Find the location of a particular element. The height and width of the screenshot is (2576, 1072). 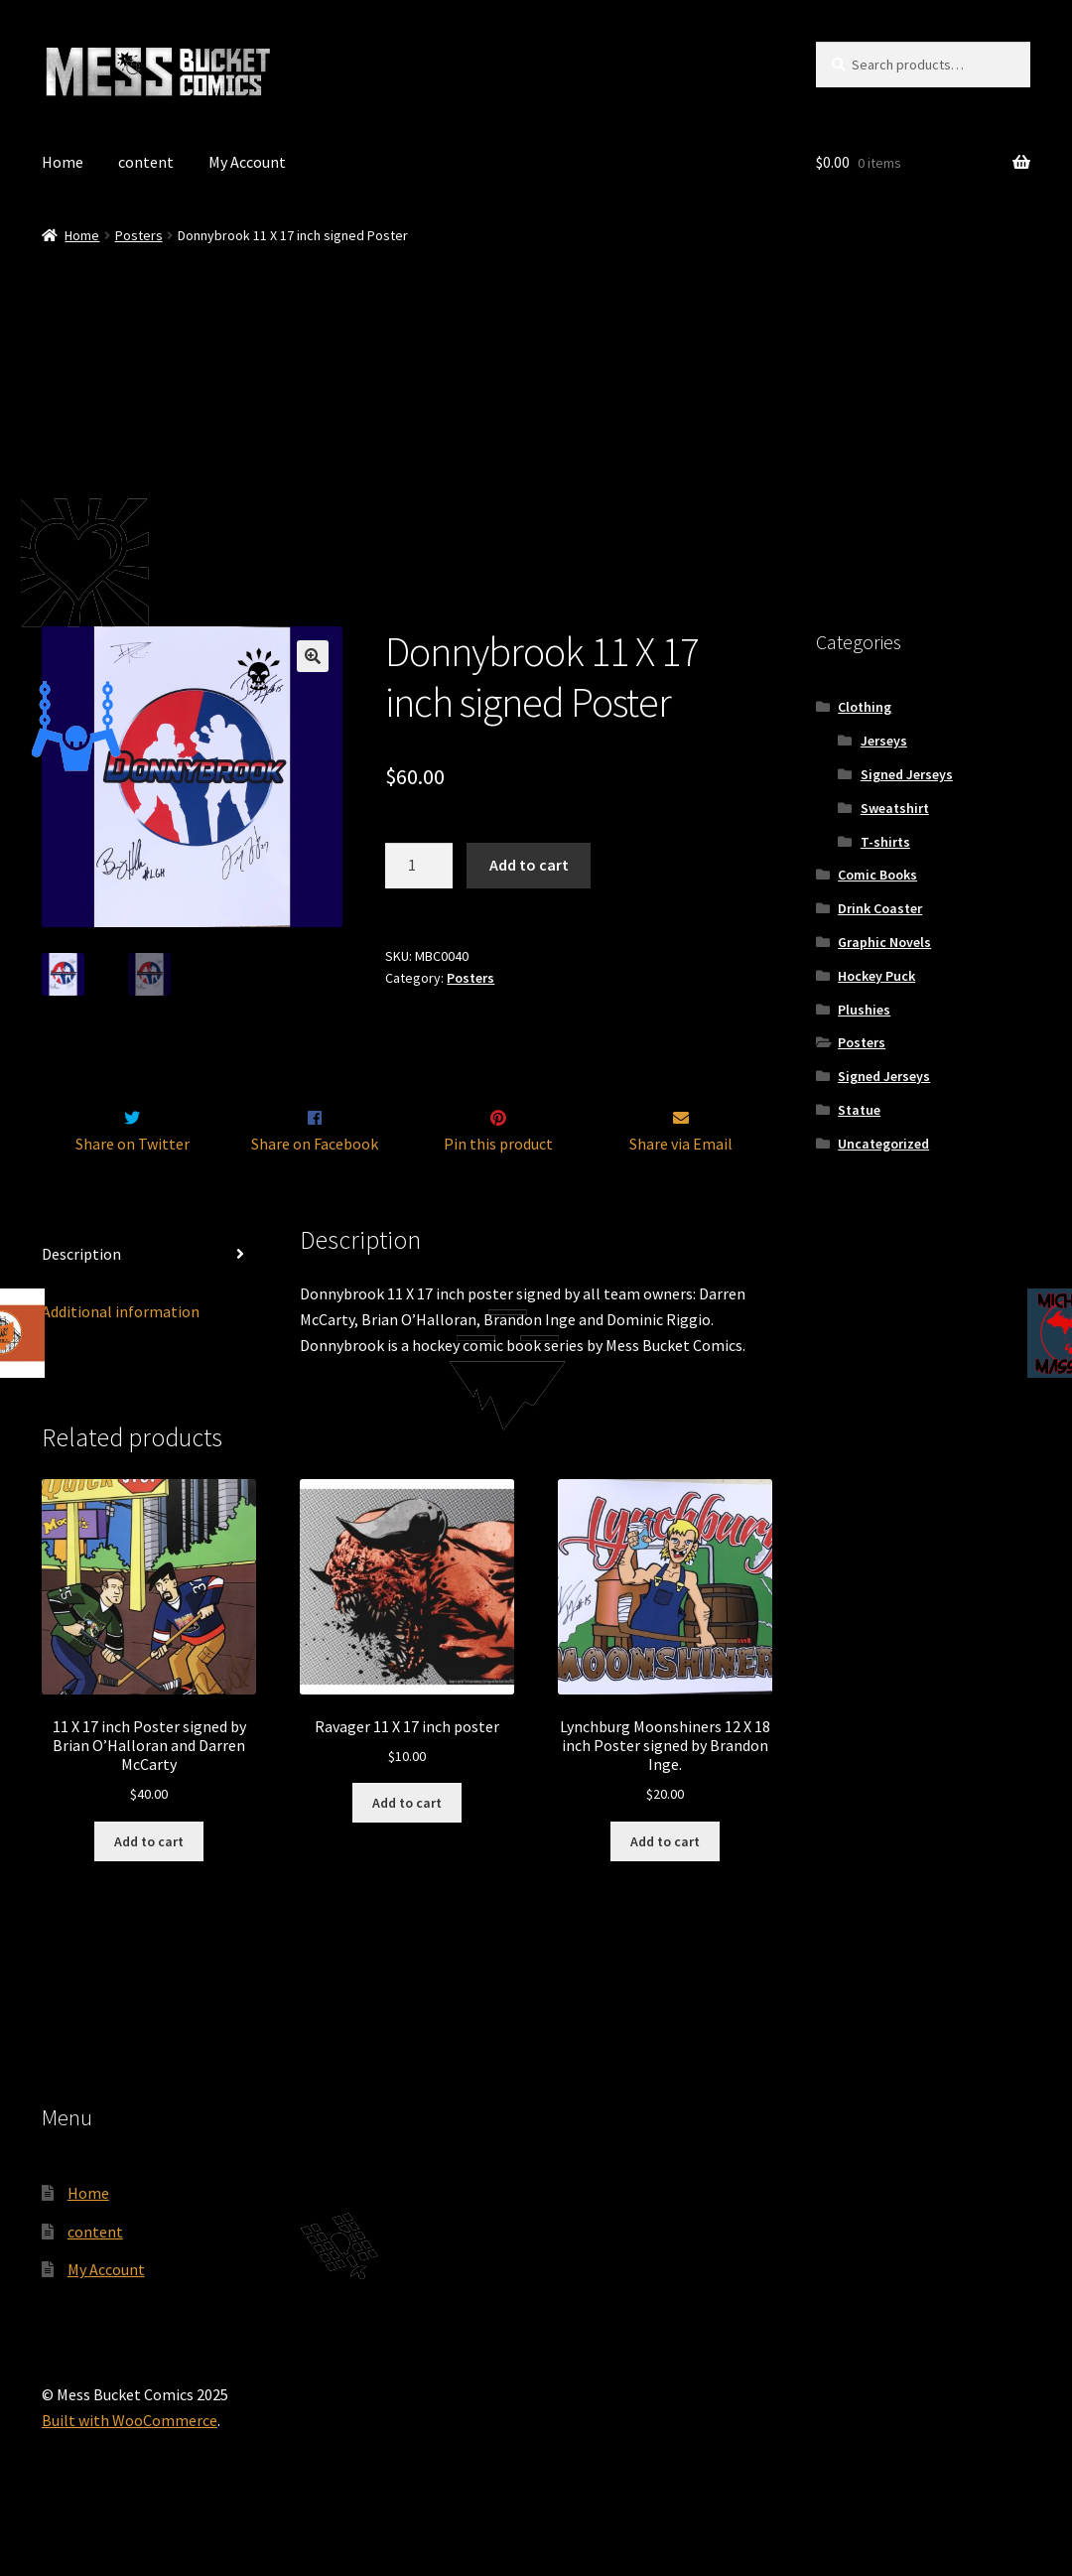

indicates a favorite or loved item is located at coordinates (84, 562).